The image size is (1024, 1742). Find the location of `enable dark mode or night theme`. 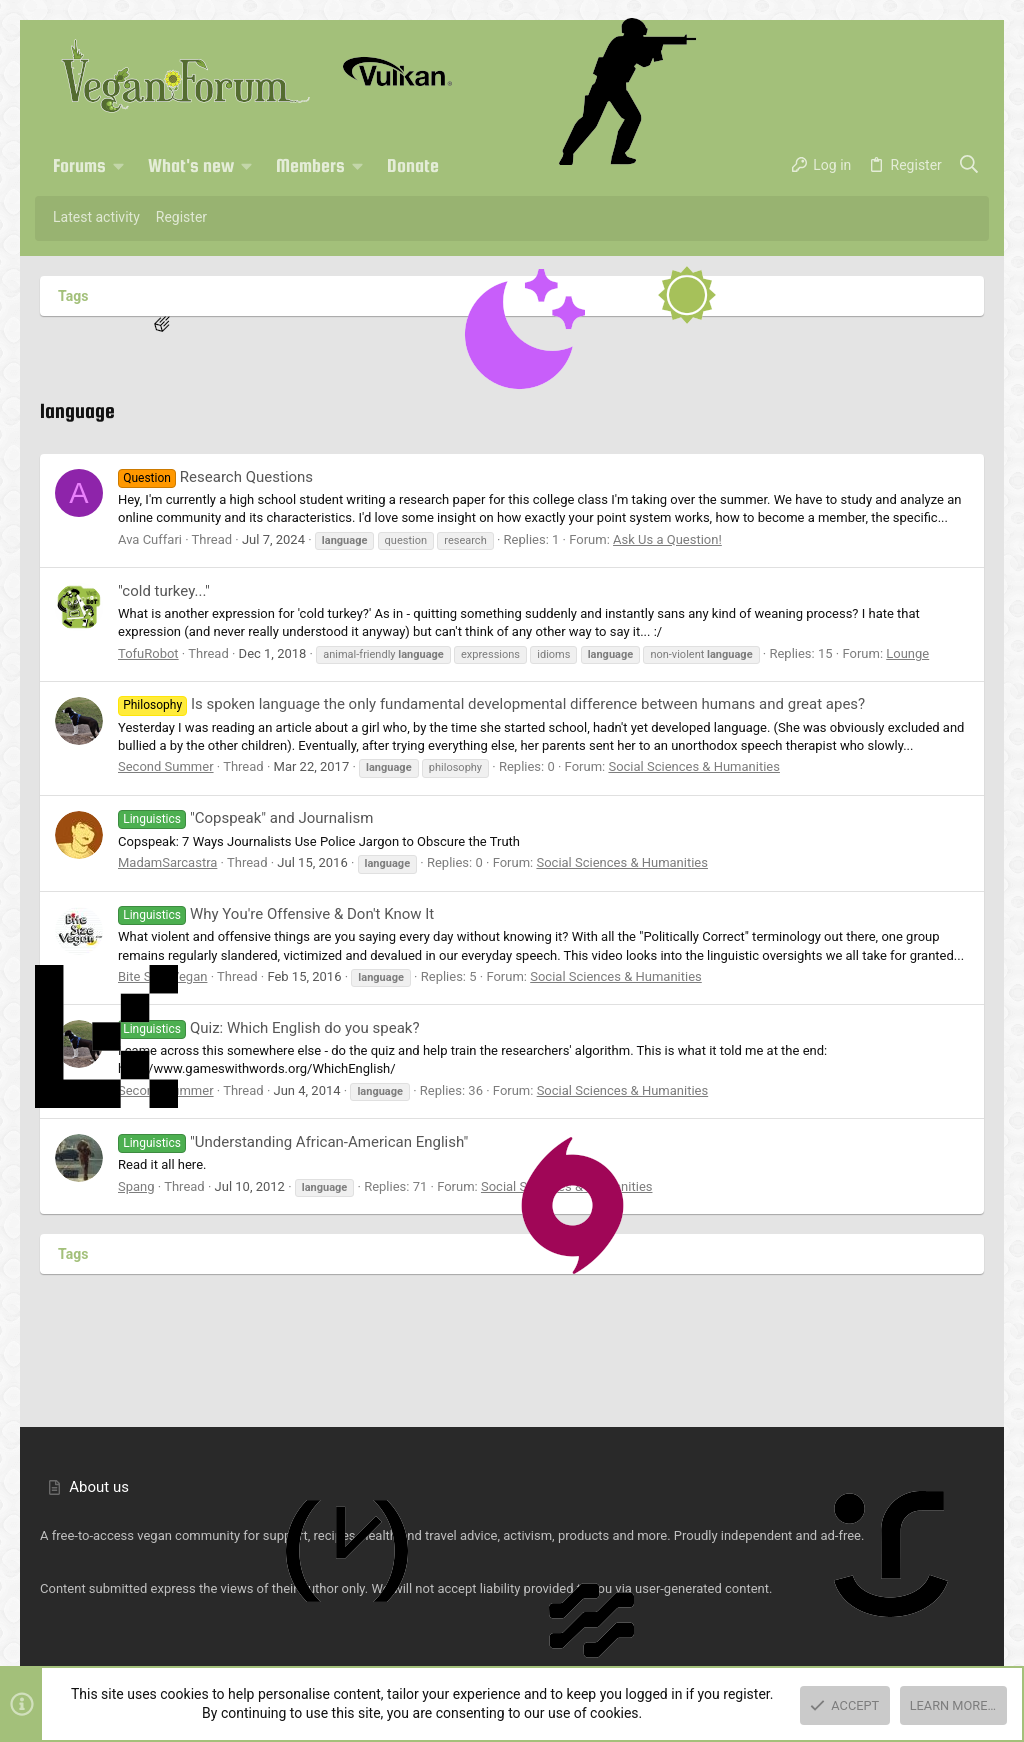

enable dark mode or night theme is located at coordinates (519, 334).